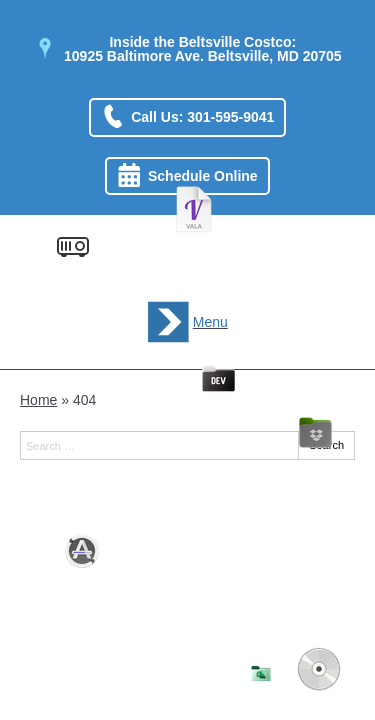 The width and height of the screenshot is (375, 720). I want to click on vala source code file, so click(194, 210).